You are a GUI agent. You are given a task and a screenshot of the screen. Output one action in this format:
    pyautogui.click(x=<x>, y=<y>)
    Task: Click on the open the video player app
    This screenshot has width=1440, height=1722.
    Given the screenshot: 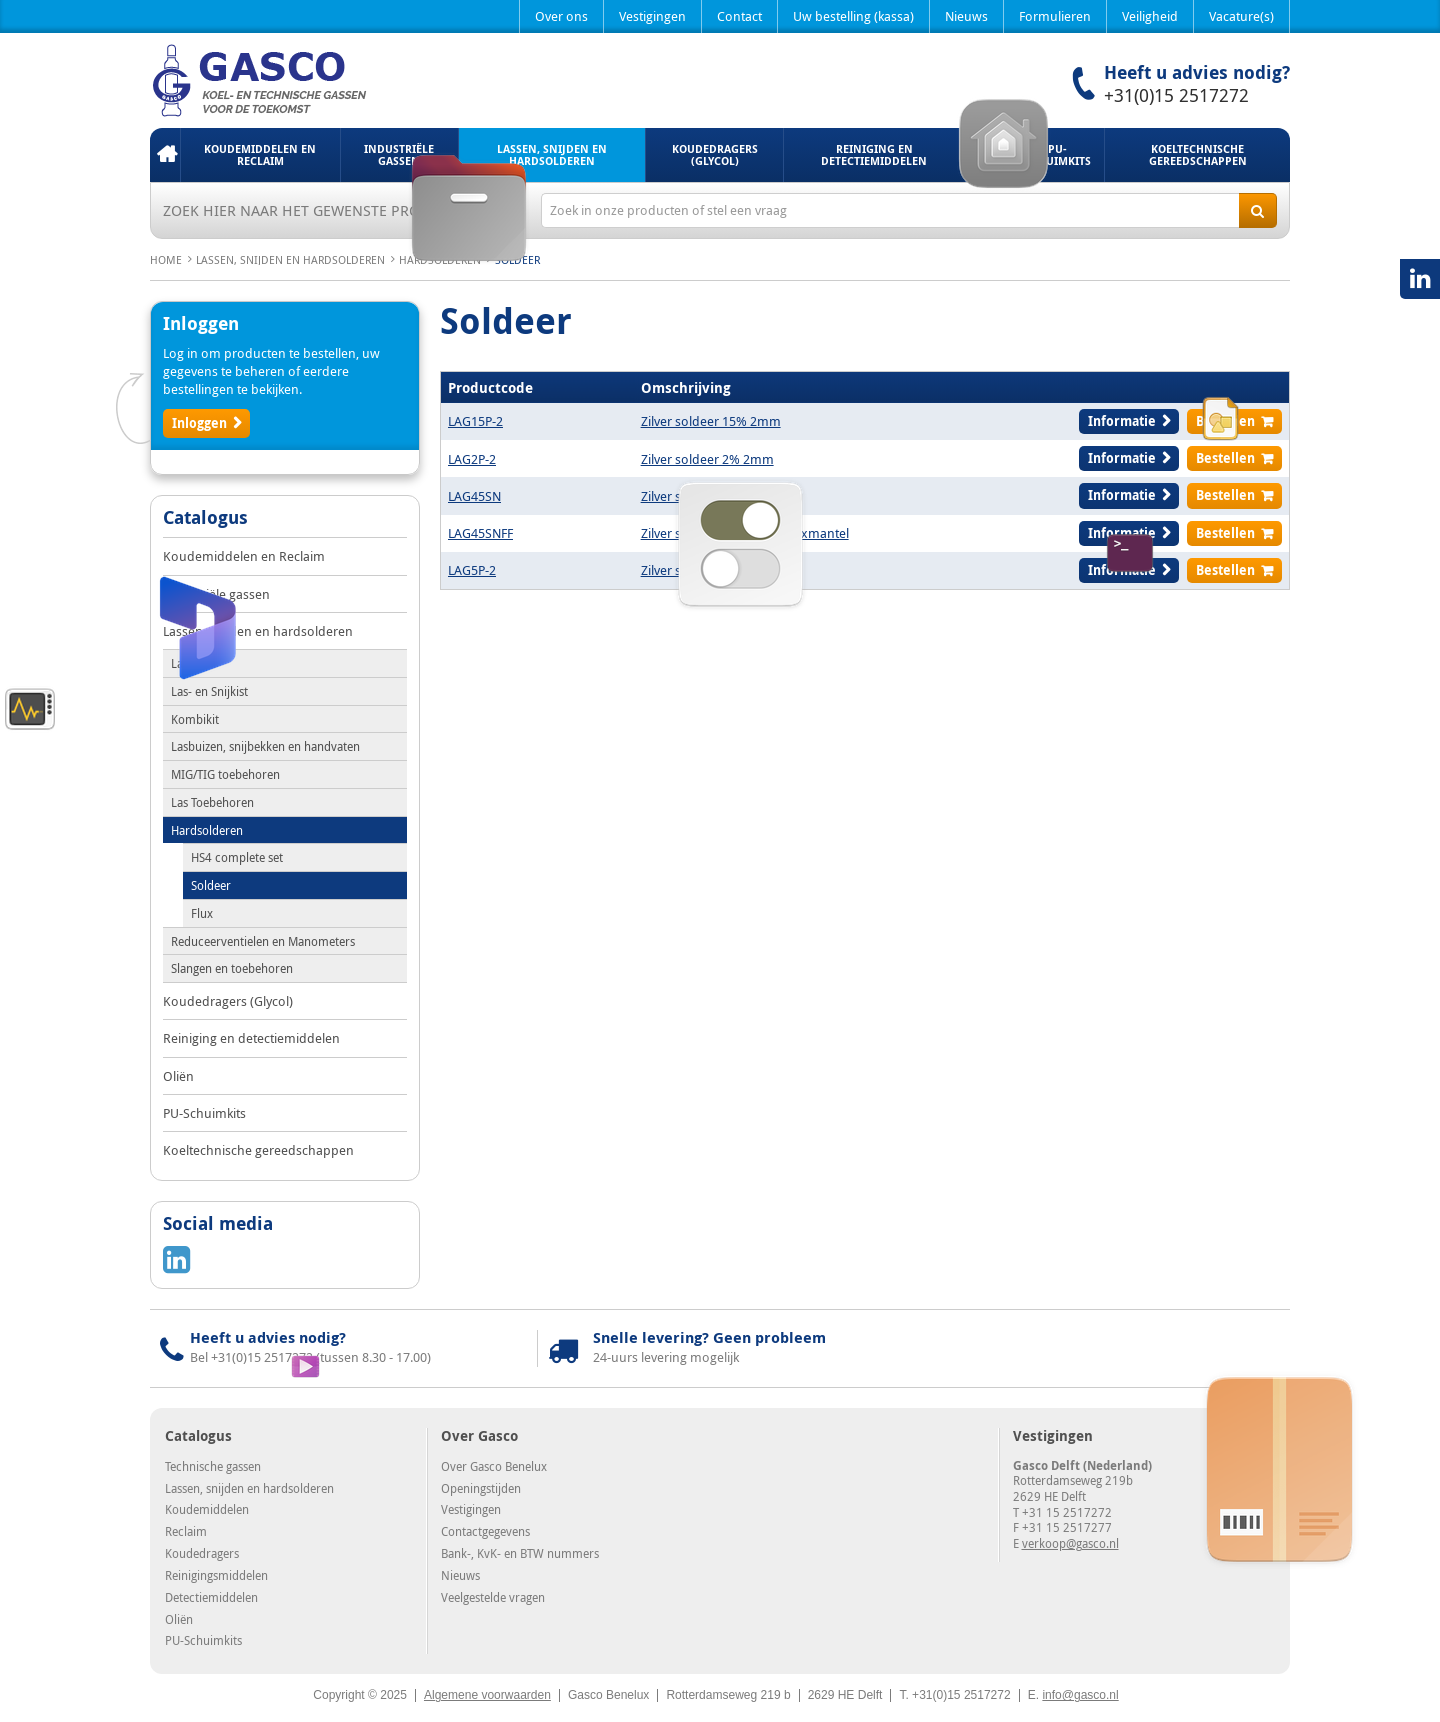 What is the action you would take?
    pyautogui.click(x=305, y=1366)
    